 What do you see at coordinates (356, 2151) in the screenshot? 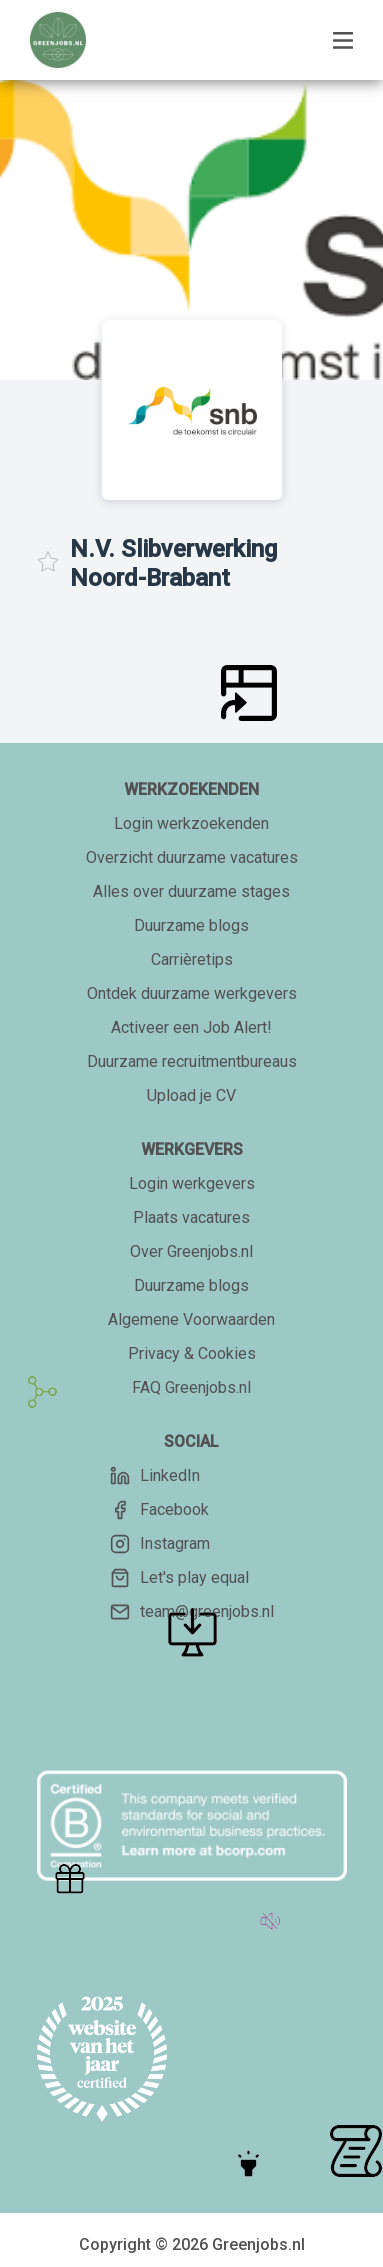
I see `view activity log or history` at bounding box center [356, 2151].